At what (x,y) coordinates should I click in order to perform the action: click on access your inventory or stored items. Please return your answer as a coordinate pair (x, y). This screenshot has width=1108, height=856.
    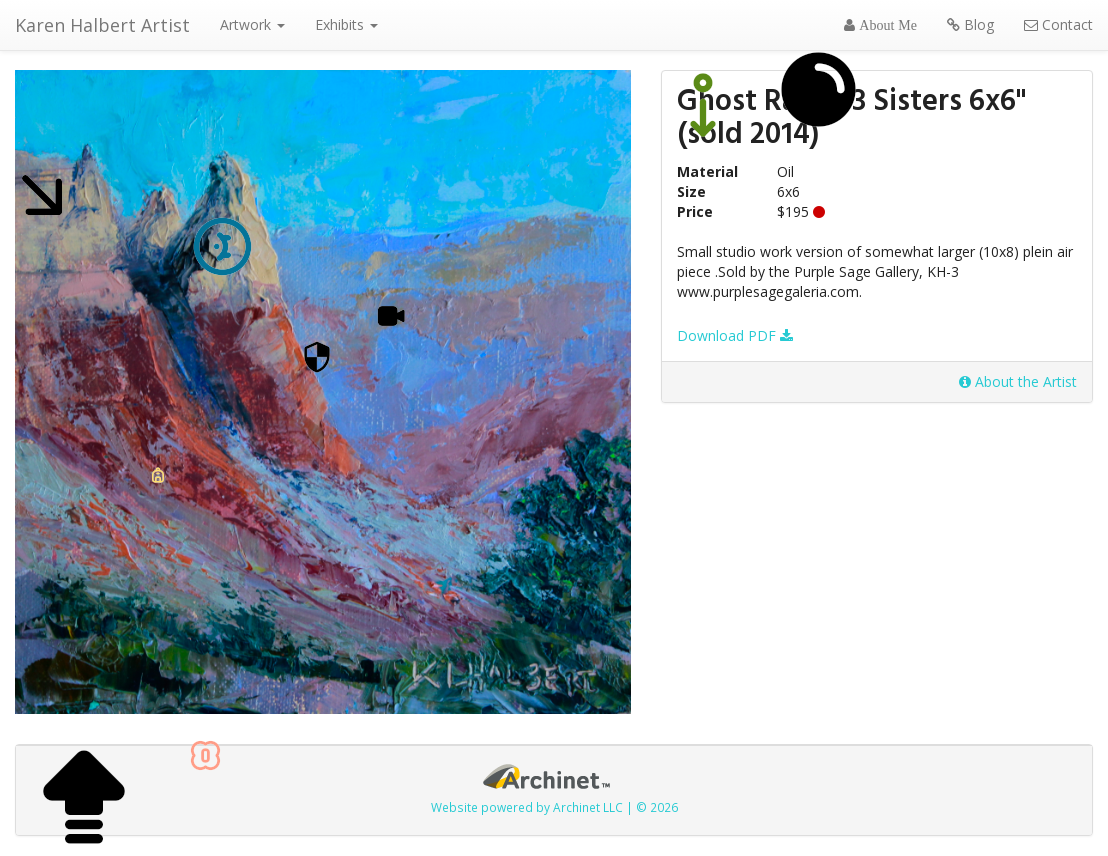
    Looking at the image, I should click on (158, 475).